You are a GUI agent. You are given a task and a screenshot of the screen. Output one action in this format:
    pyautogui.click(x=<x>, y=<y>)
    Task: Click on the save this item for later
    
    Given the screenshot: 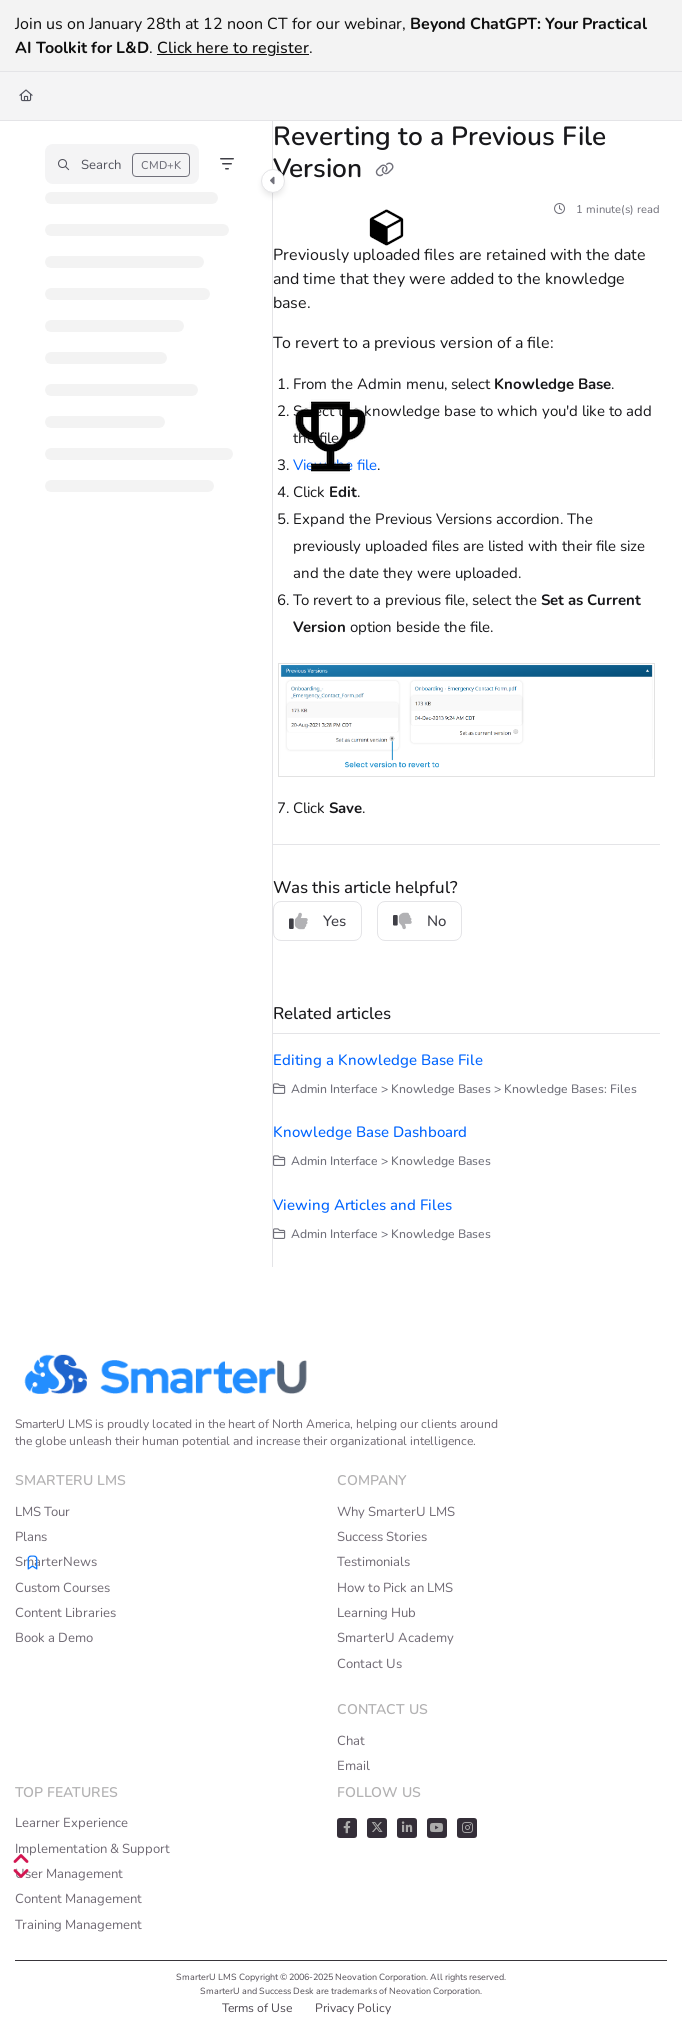 What is the action you would take?
    pyautogui.click(x=32, y=1562)
    